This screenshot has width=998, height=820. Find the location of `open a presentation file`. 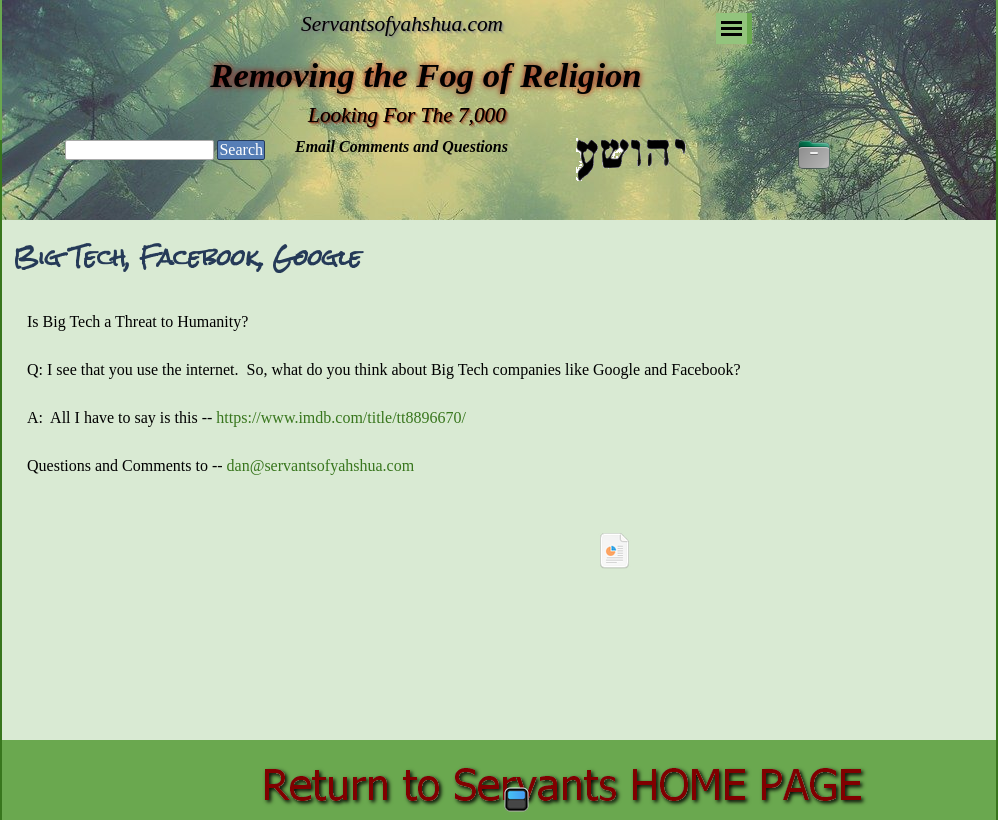

open a presentation file is located at coordinates (614, 550).